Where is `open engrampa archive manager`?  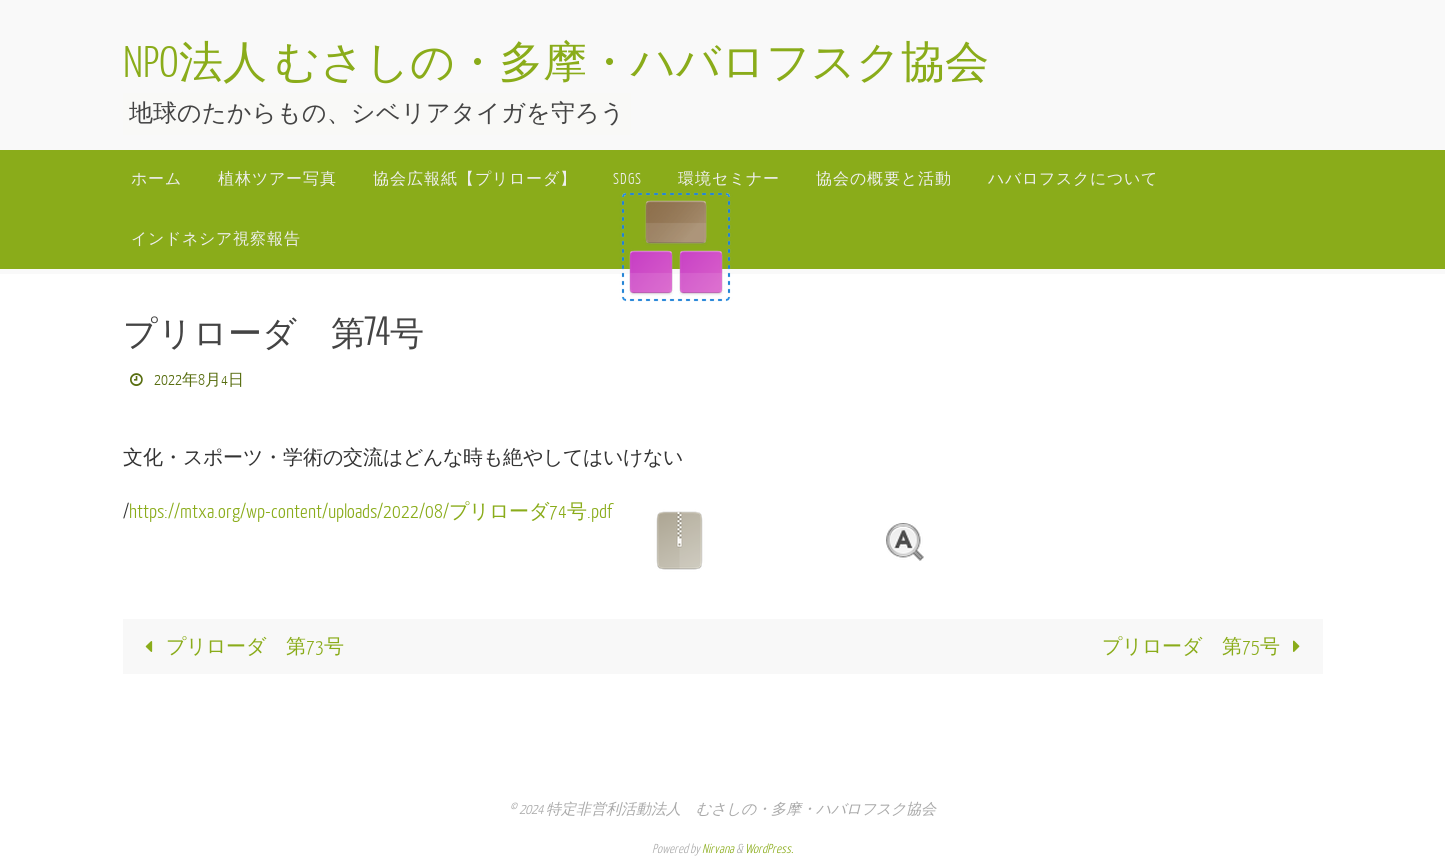
open engrampa archive manager is located at coordinates (679, 540).